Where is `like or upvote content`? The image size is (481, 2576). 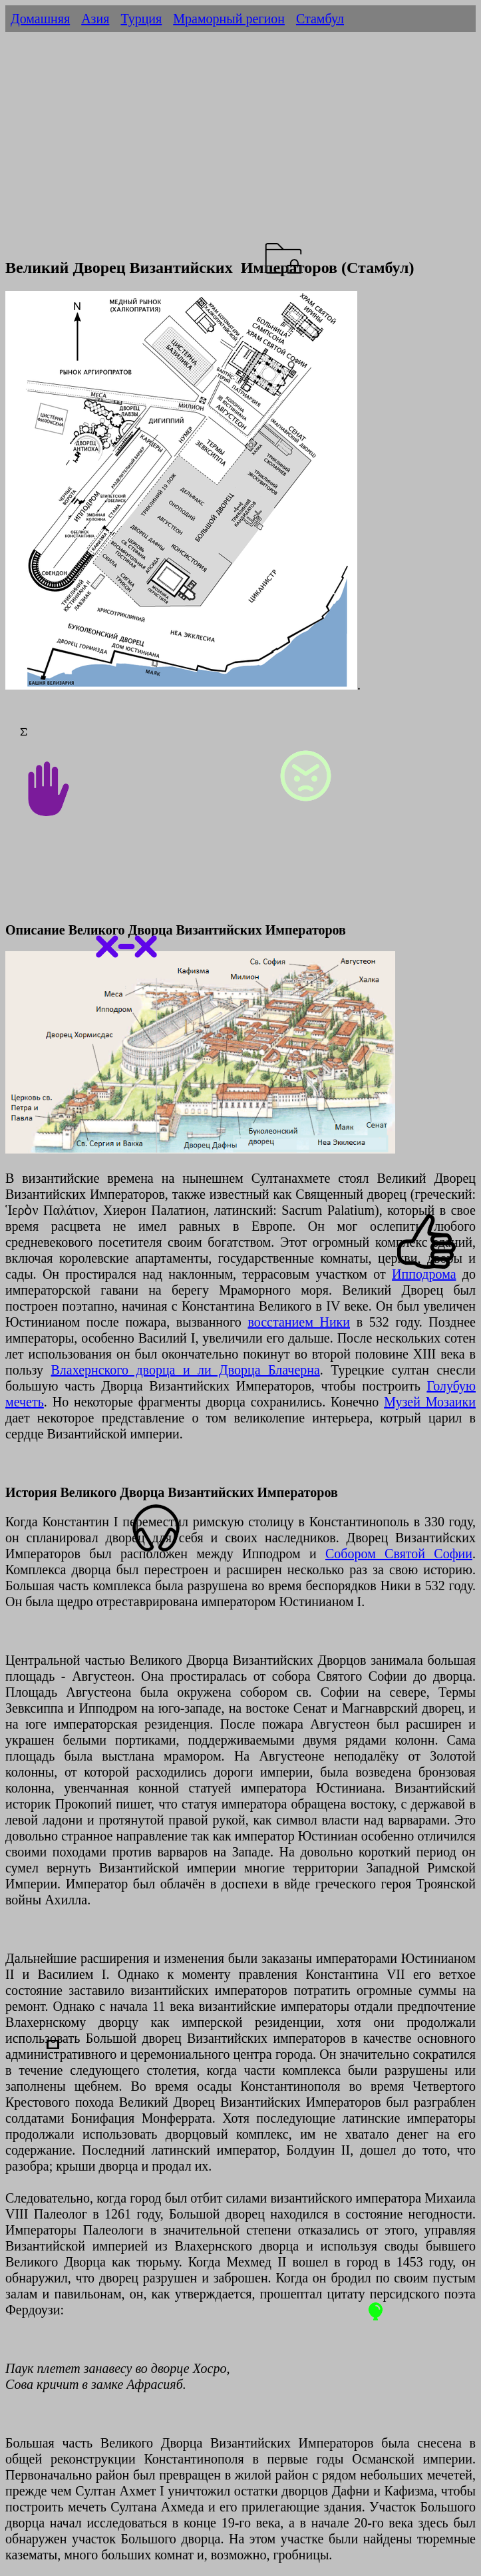
like or upvote content is located at coordinates (426, 1241).